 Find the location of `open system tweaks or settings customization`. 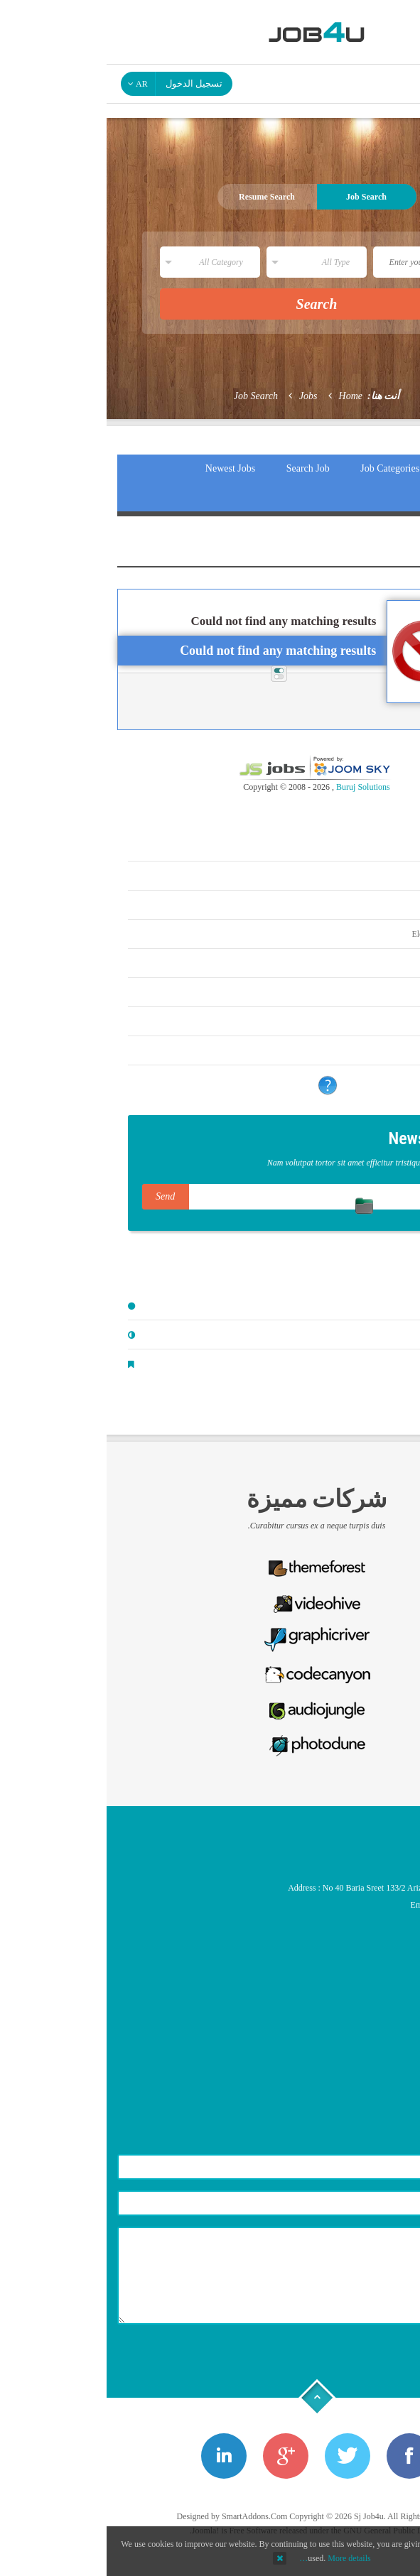

open system tweaks or settings customization is located at coordinates (279, 673).